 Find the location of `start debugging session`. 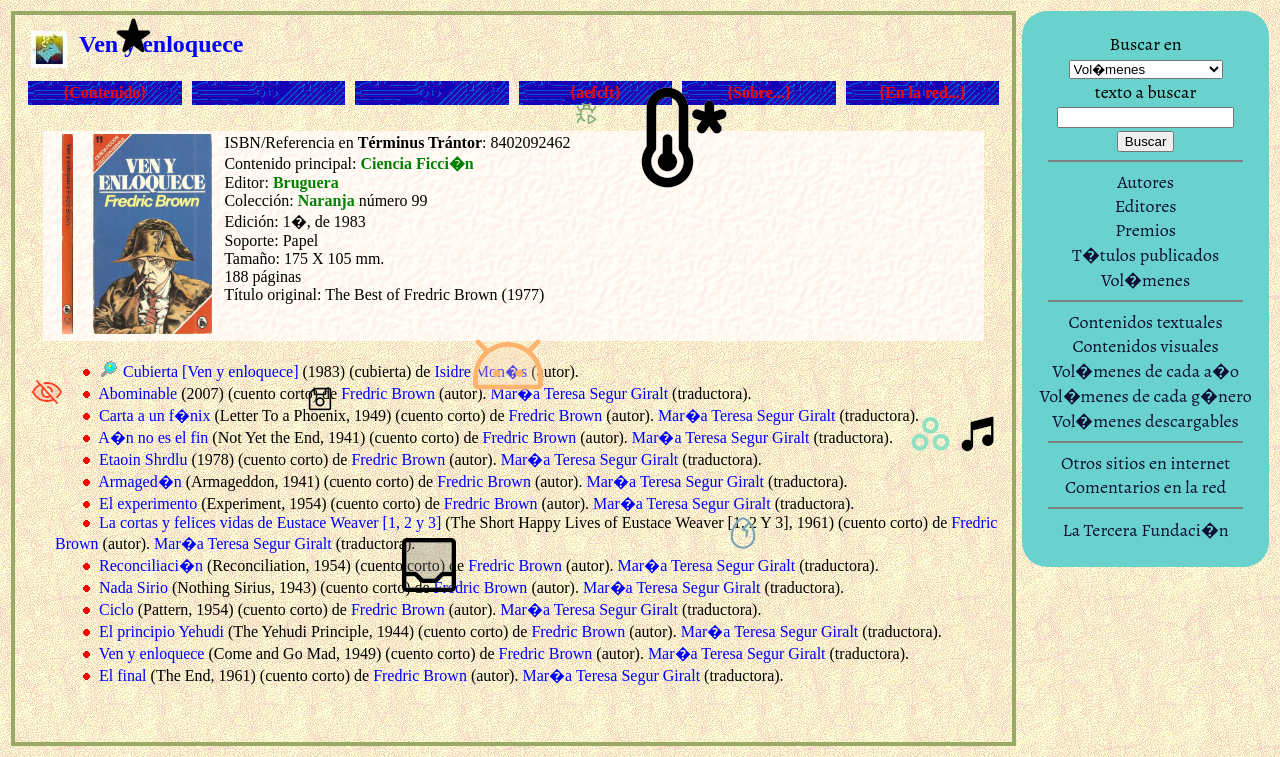

start debugging session is located at coordinates (586, 113).